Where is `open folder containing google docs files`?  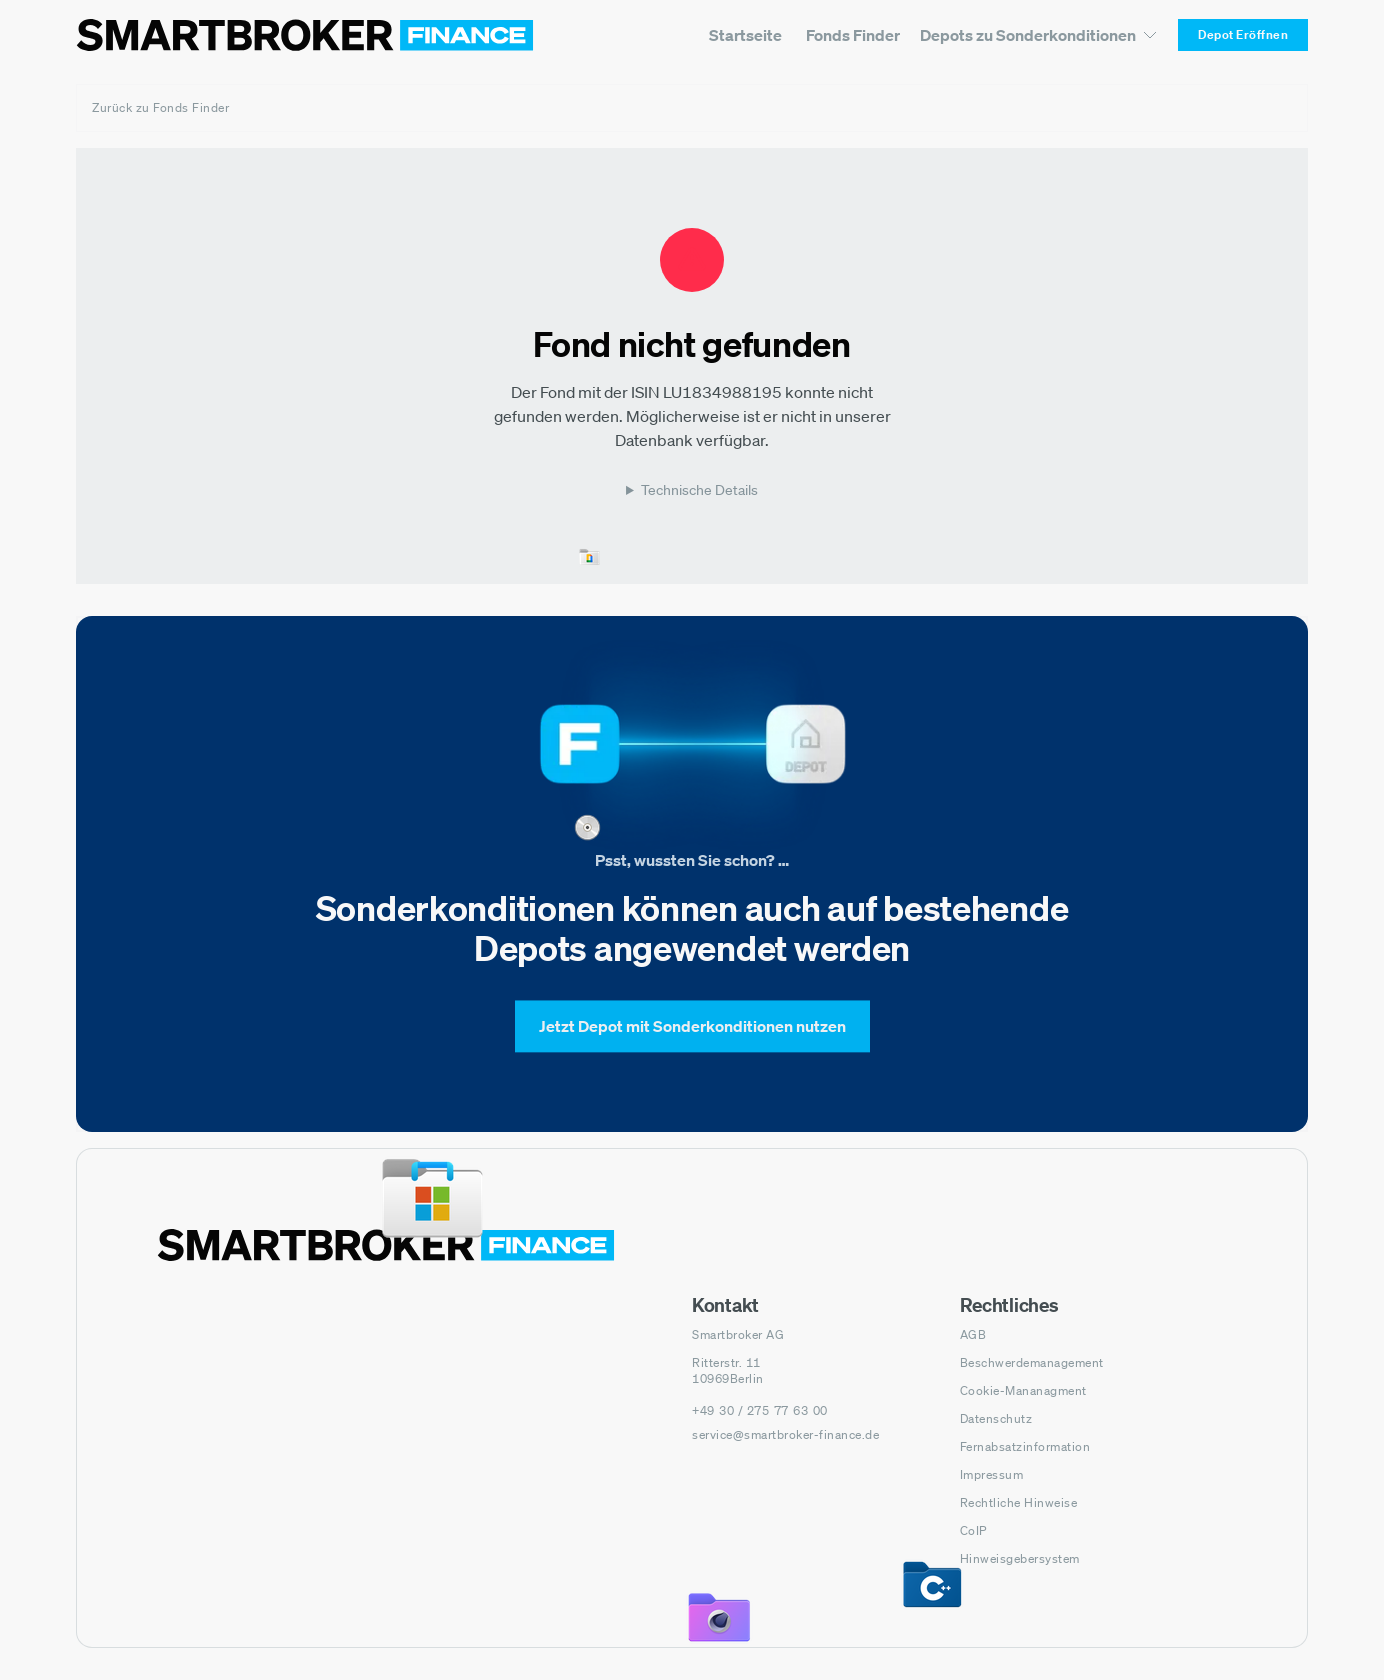
open folder containing google docs files is located at coordinates (589, 557).